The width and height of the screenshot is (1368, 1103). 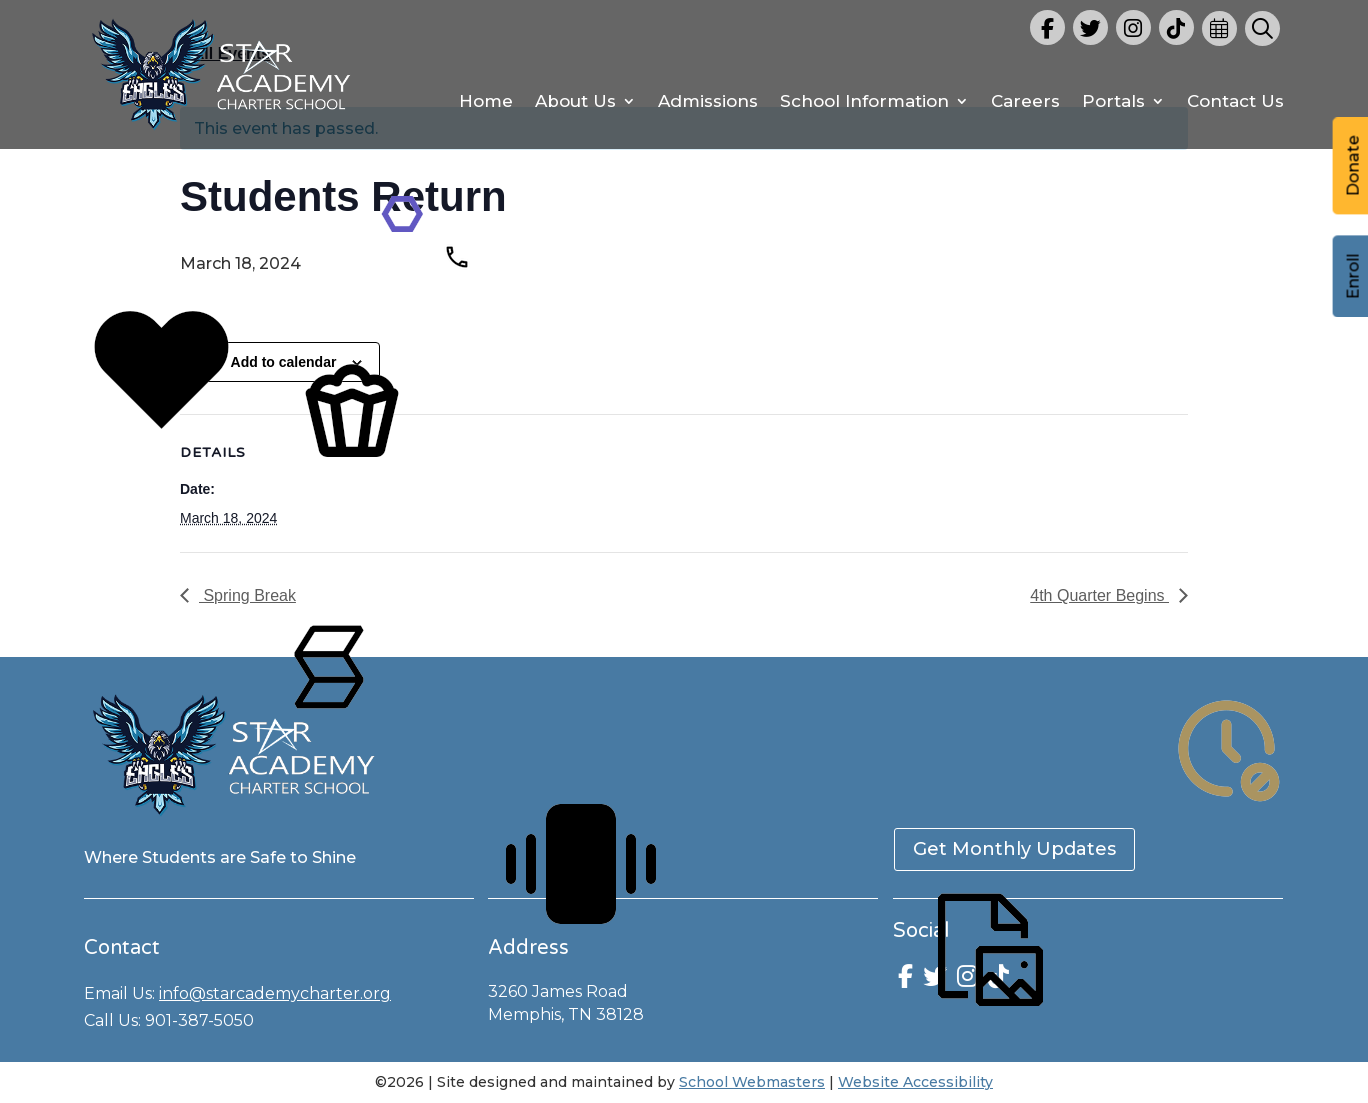 What do you see at coordinates (581, 864) in the screenshot?
I see `enable vibration mode on device` at bounding box center [581, 864].